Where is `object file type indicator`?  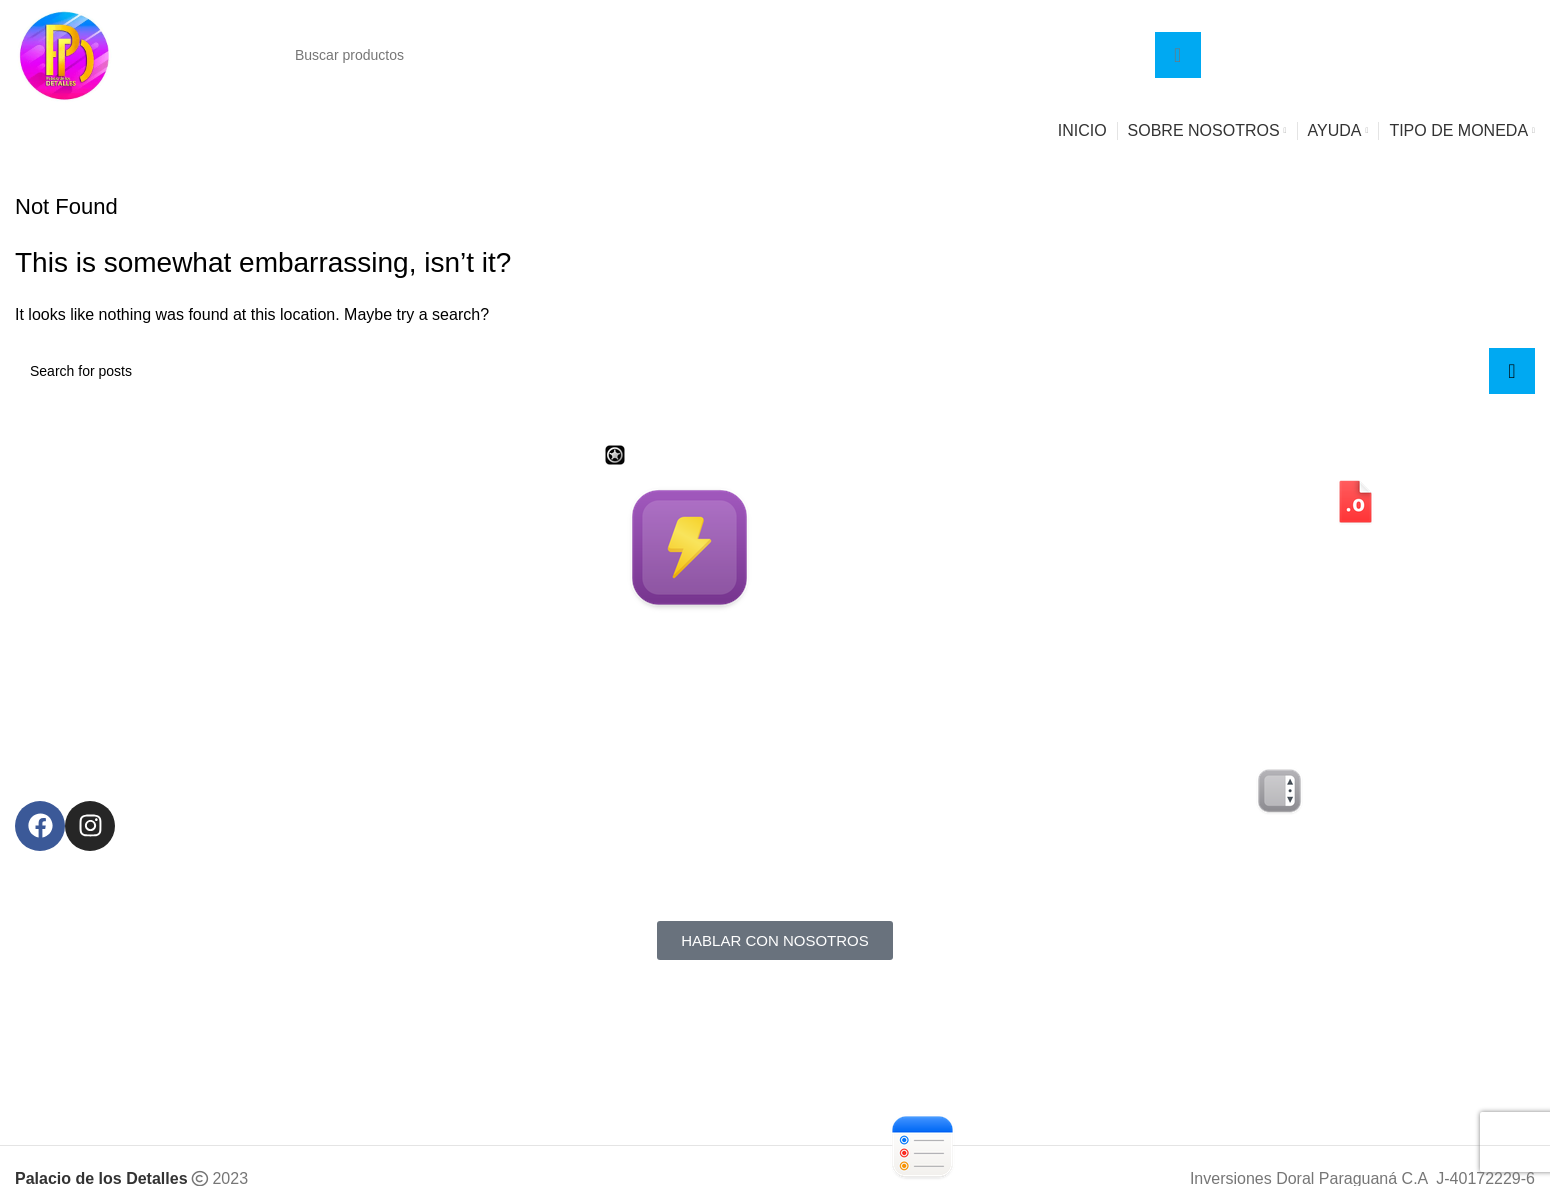 object file type indicator is located at coordinates (1355, 502).